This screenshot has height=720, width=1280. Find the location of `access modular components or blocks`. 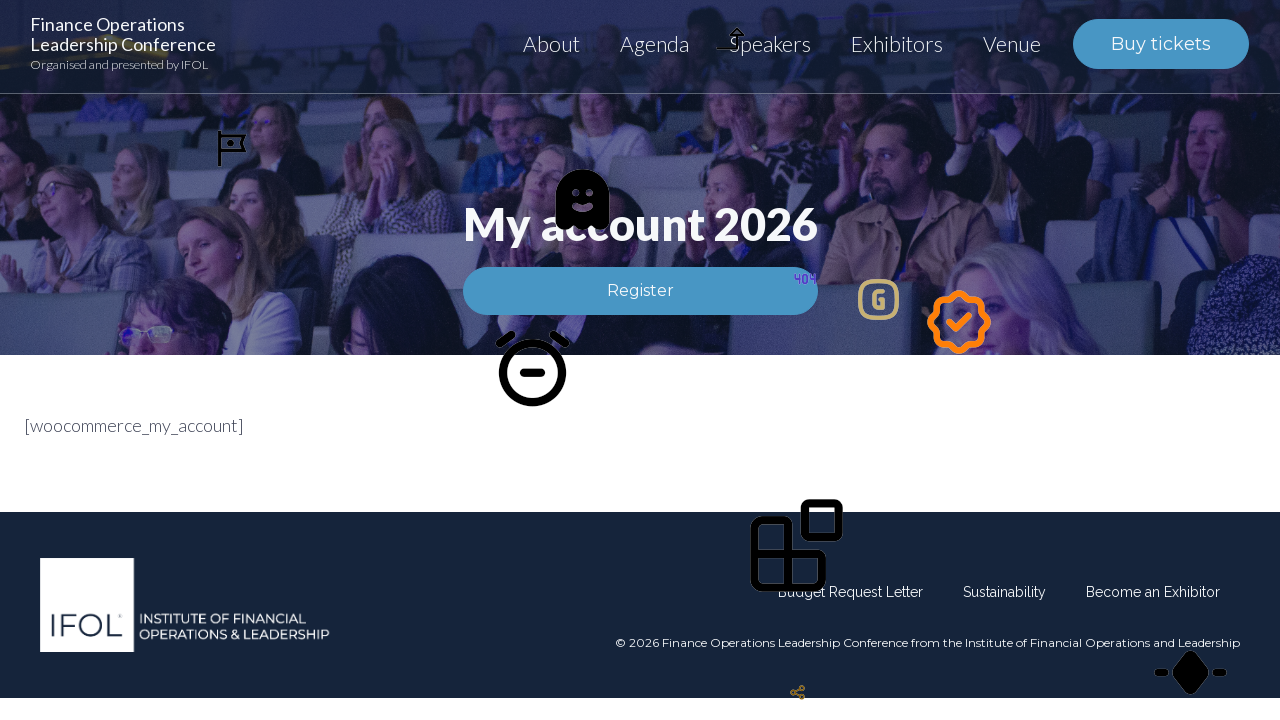

access modular components or blocks is located at coordinates (796, 545).